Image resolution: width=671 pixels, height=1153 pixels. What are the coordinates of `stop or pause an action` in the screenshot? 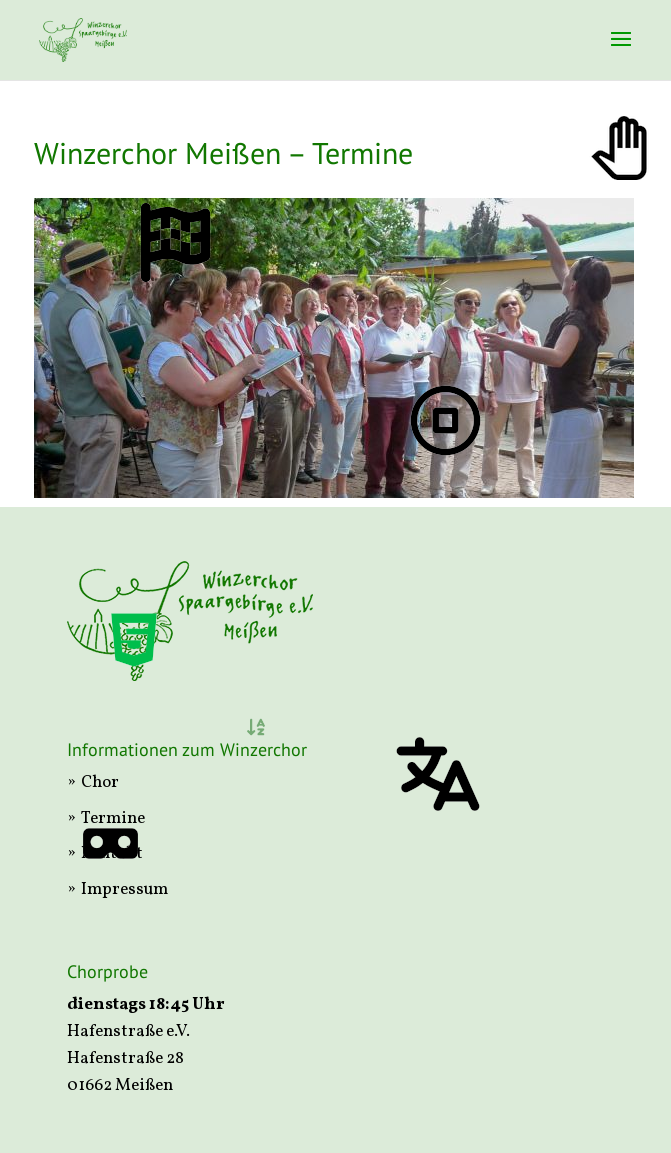 It's located at (620, 148).